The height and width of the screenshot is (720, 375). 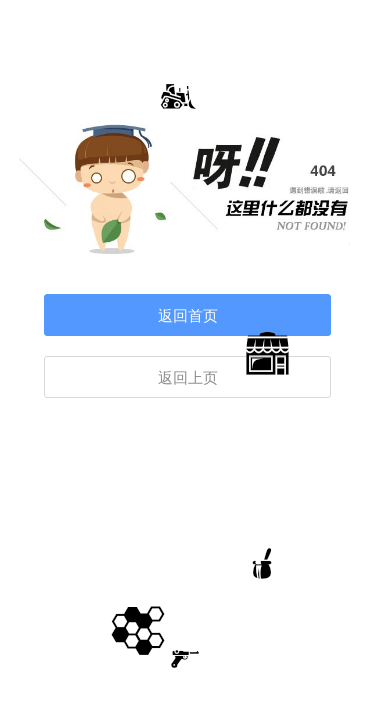 What do you see at coordinates (267, 353) in the screenshot?
I see `open the in-game shop or store` at bounding box center [267, 353].